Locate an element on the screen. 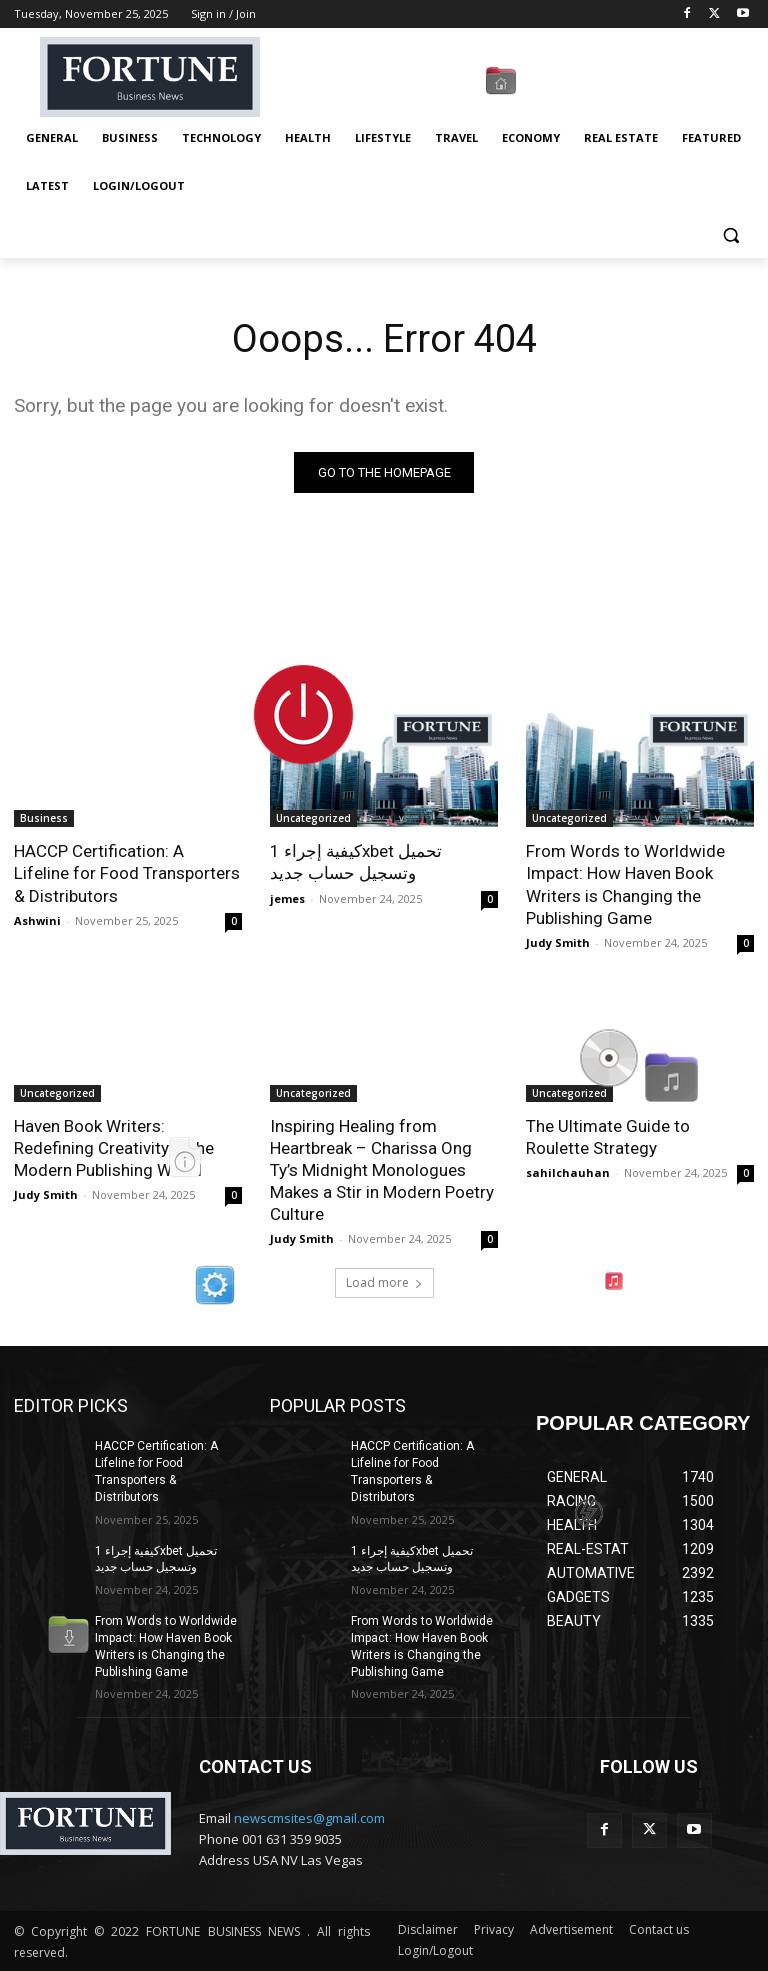  shut down the system is located at coordinates (303, 714).